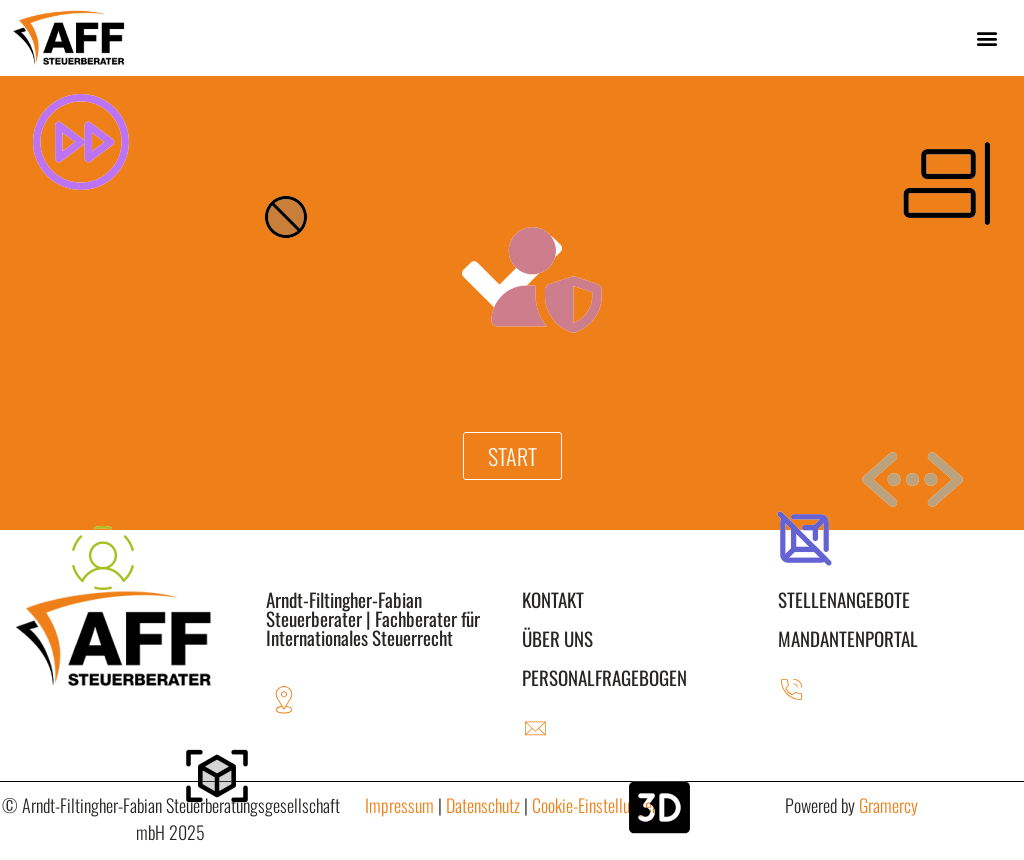  I want to click on code is currently processing or compiling, so click(912, 479).